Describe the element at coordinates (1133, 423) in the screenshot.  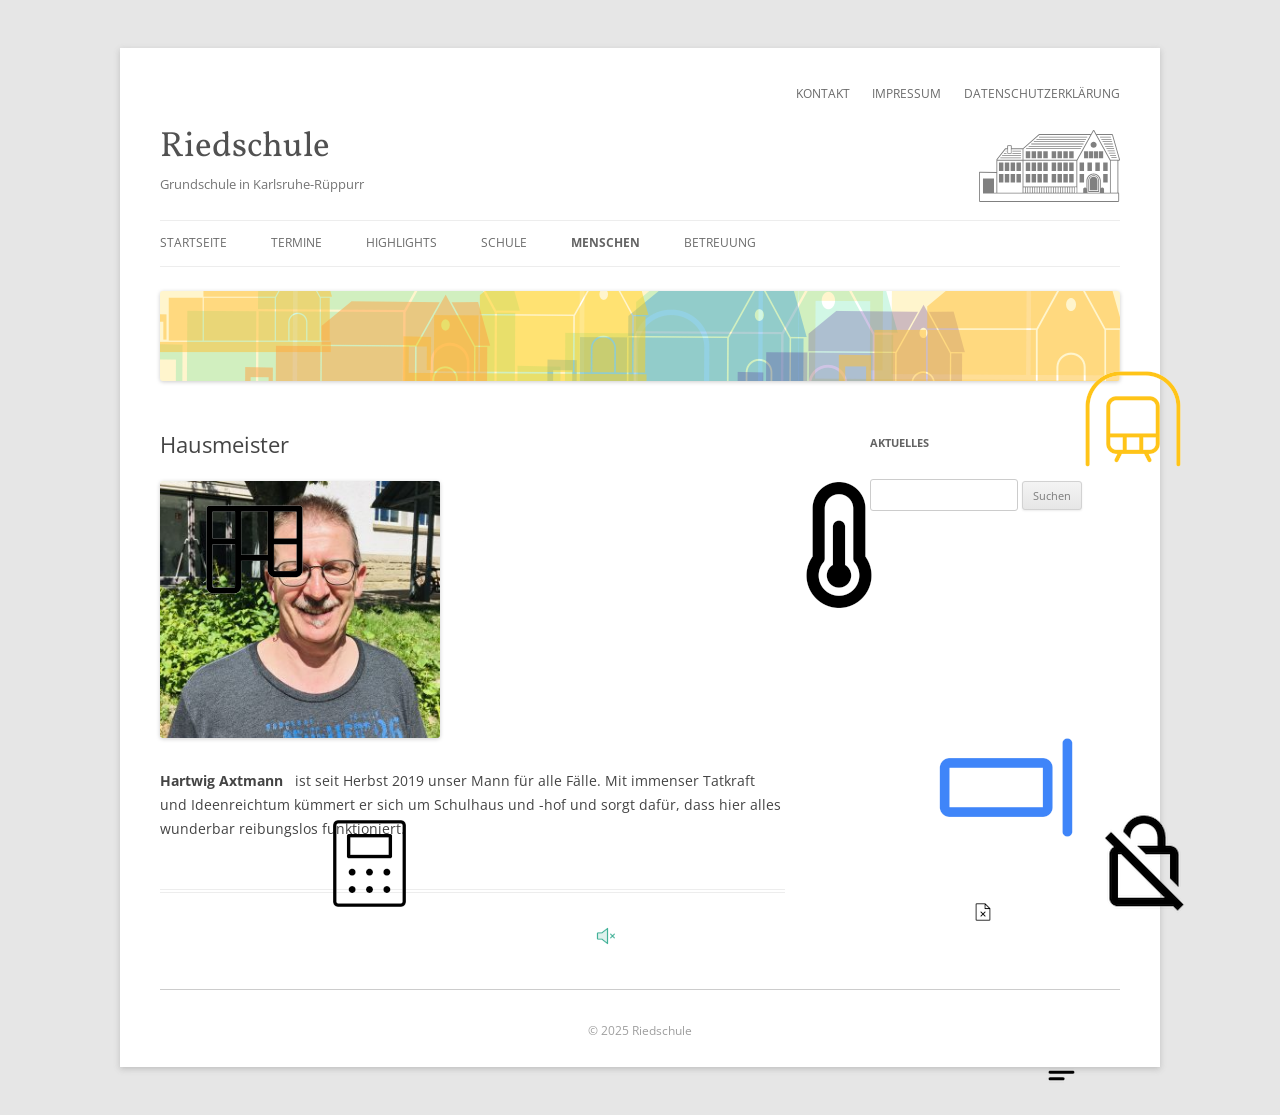
I see `view subway or metro transit options` at that location.